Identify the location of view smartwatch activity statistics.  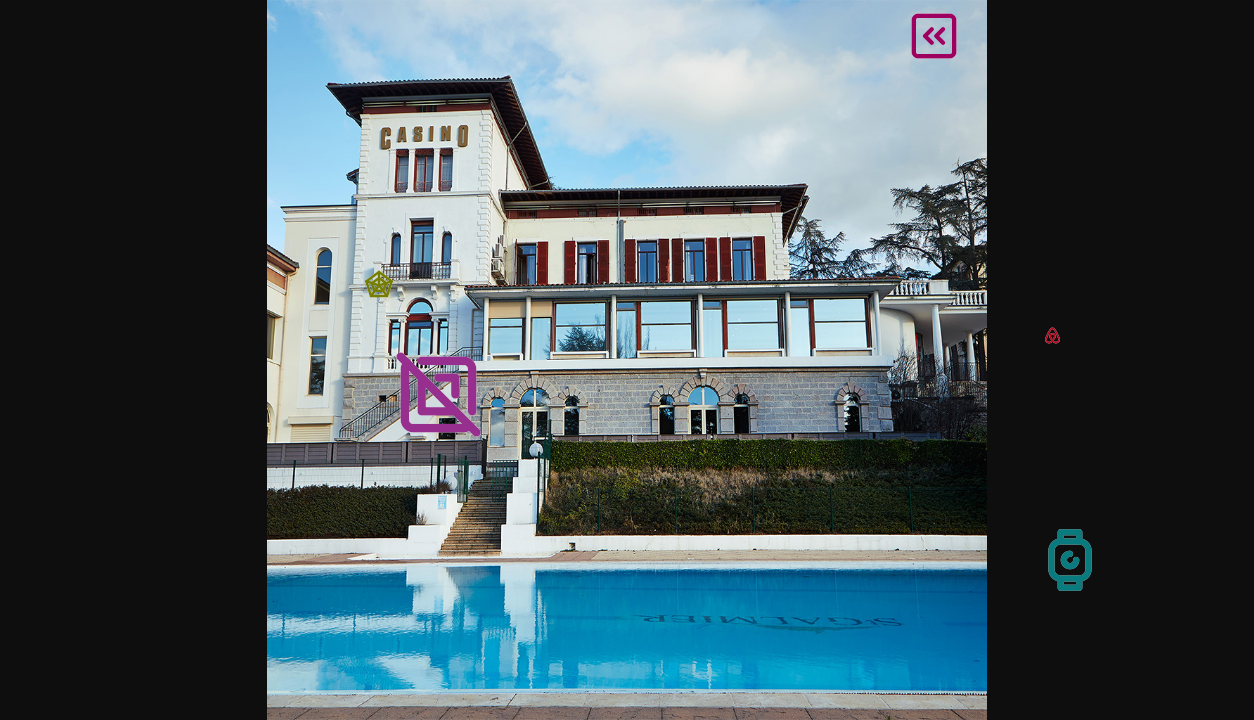
(1070, 560).